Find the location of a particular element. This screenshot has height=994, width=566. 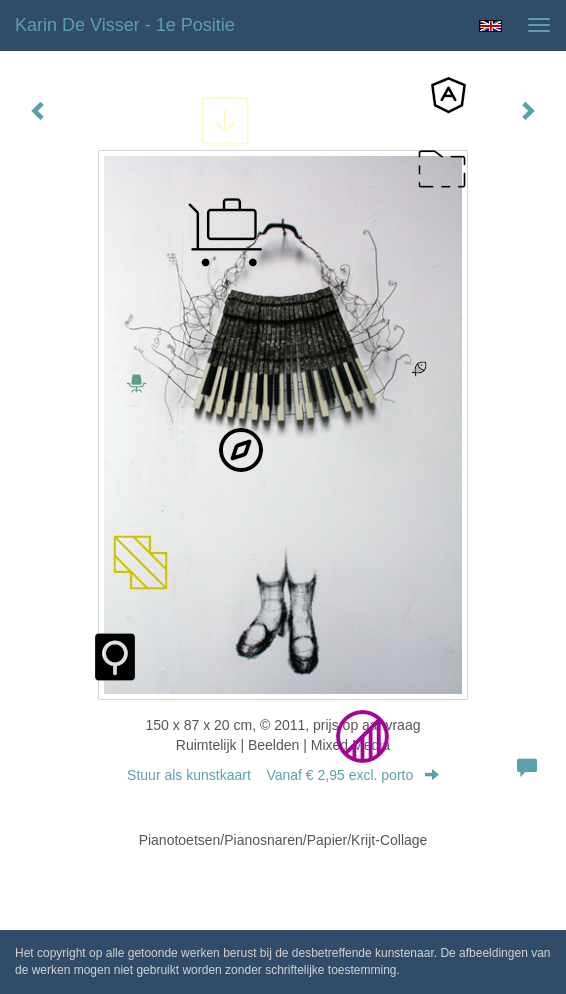

unite or merge two layers is located at coordinates (140, 562).